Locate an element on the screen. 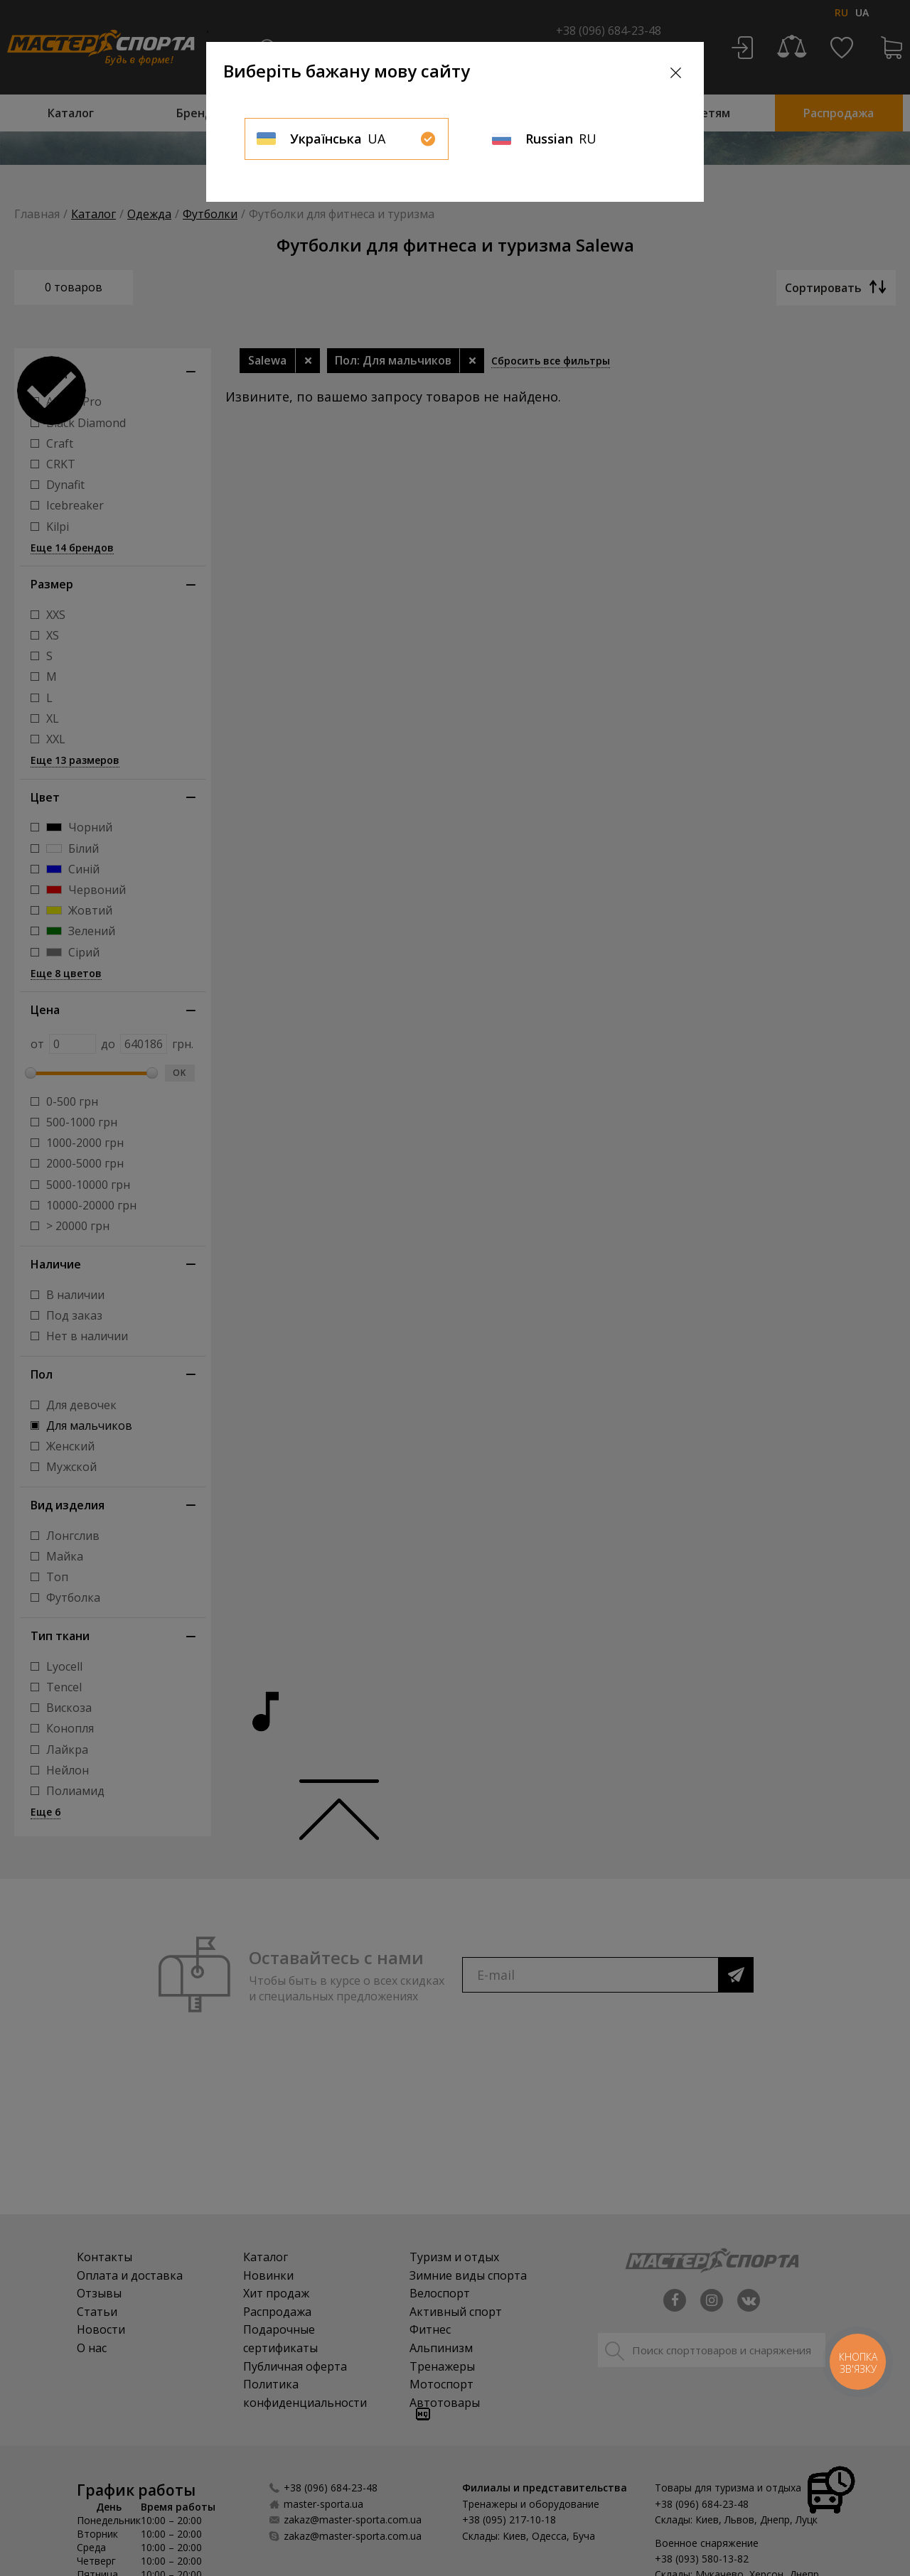 The height and width of the screenshot is (2576, 910). play or access audio content is located at coordinates (265, 1711).